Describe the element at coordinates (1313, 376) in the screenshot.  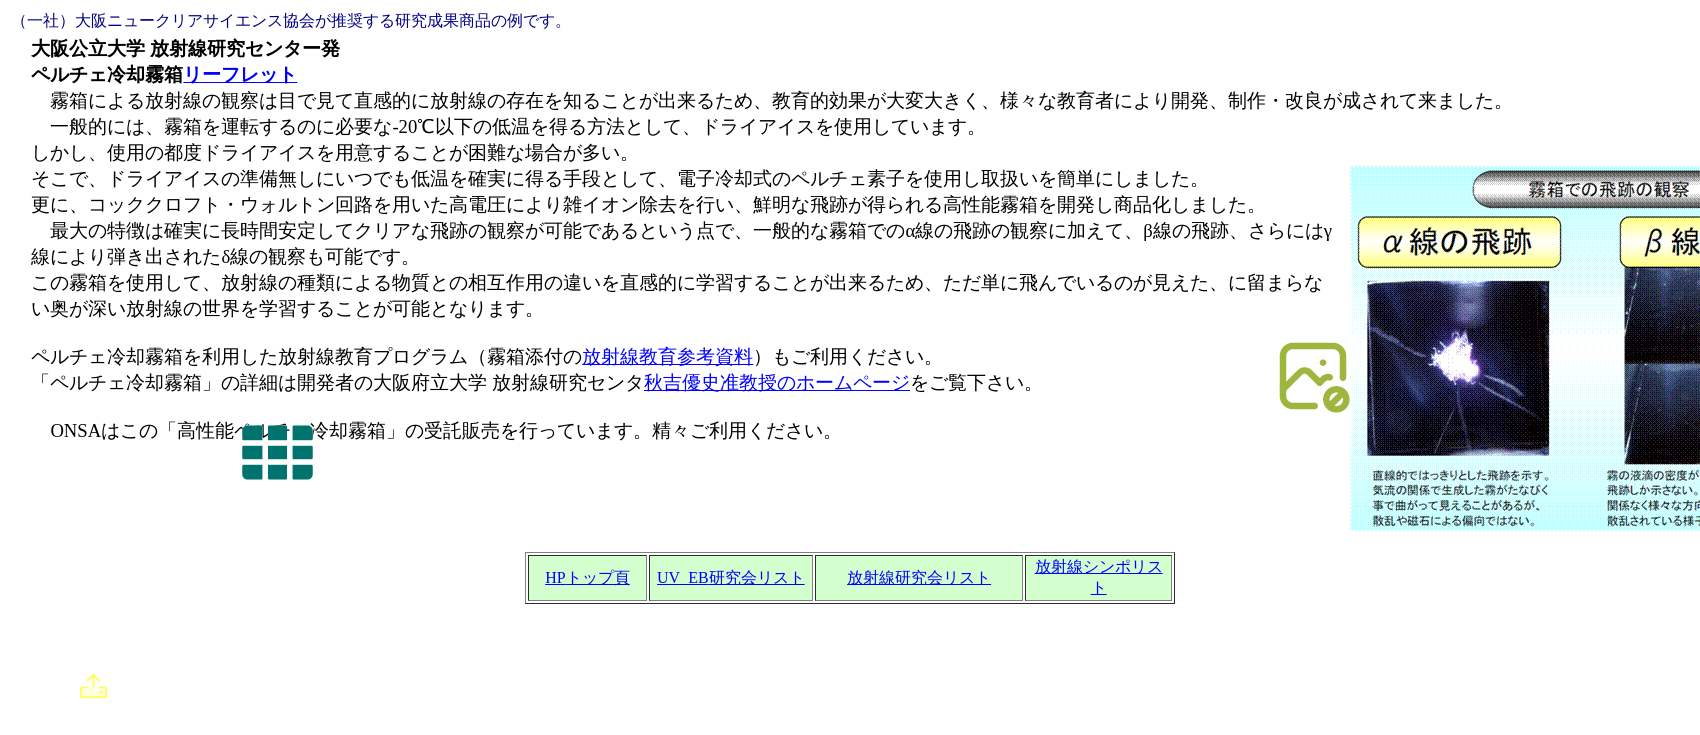
I see `cancel image upload` at that location.